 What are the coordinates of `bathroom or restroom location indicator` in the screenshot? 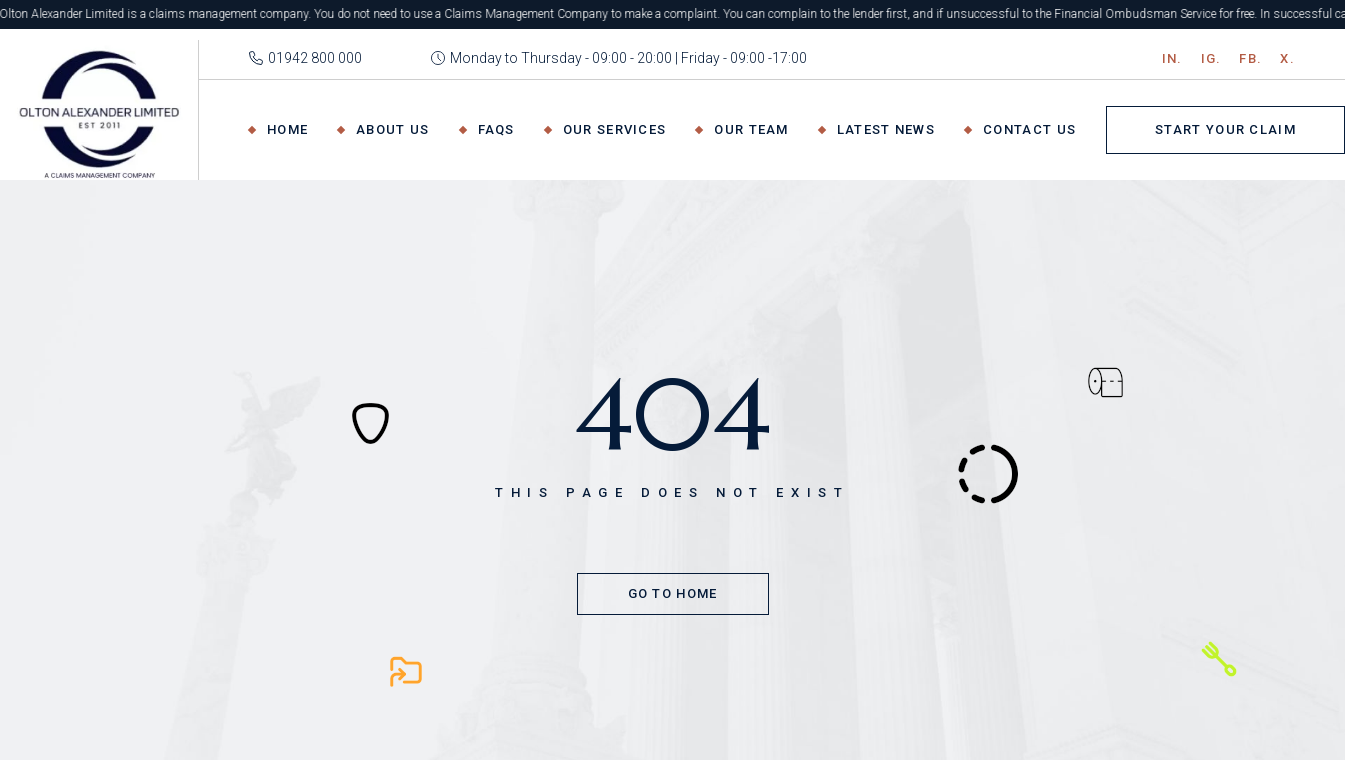 It's located at (1105, 382).